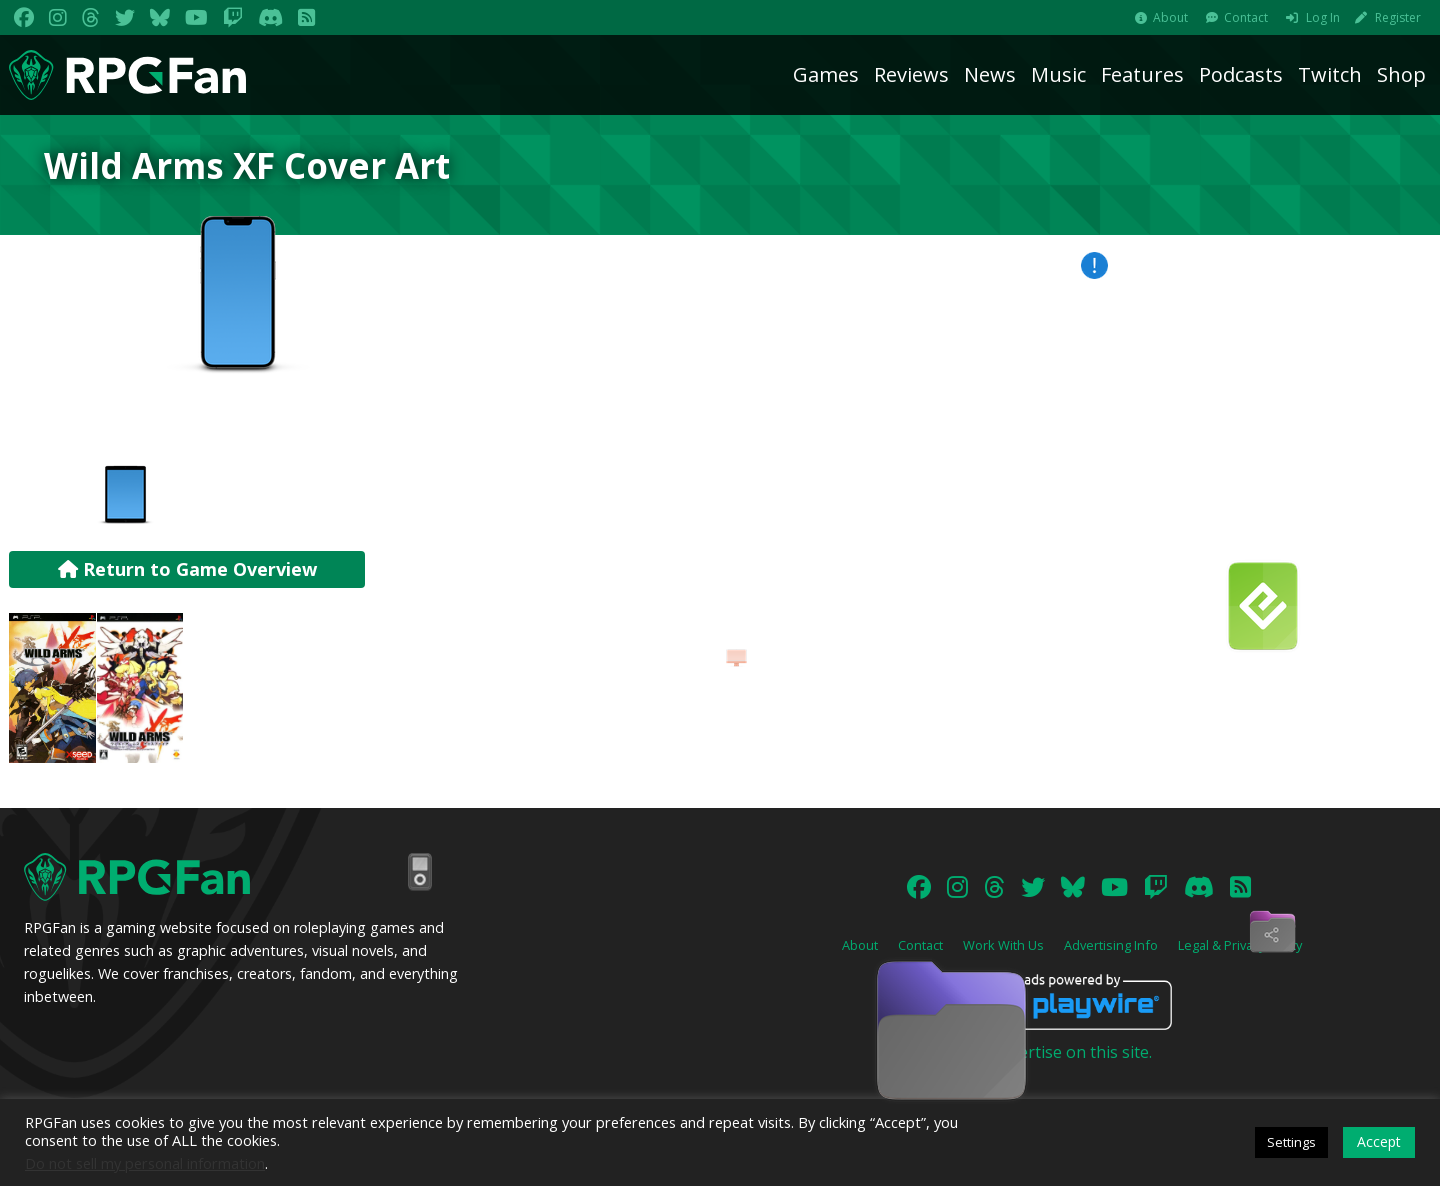 The image size is (1440, 1186). Describe the element at coordinates (238, 295) in the screenshot. I see `iPhone 13 Pro device icon` at that location.